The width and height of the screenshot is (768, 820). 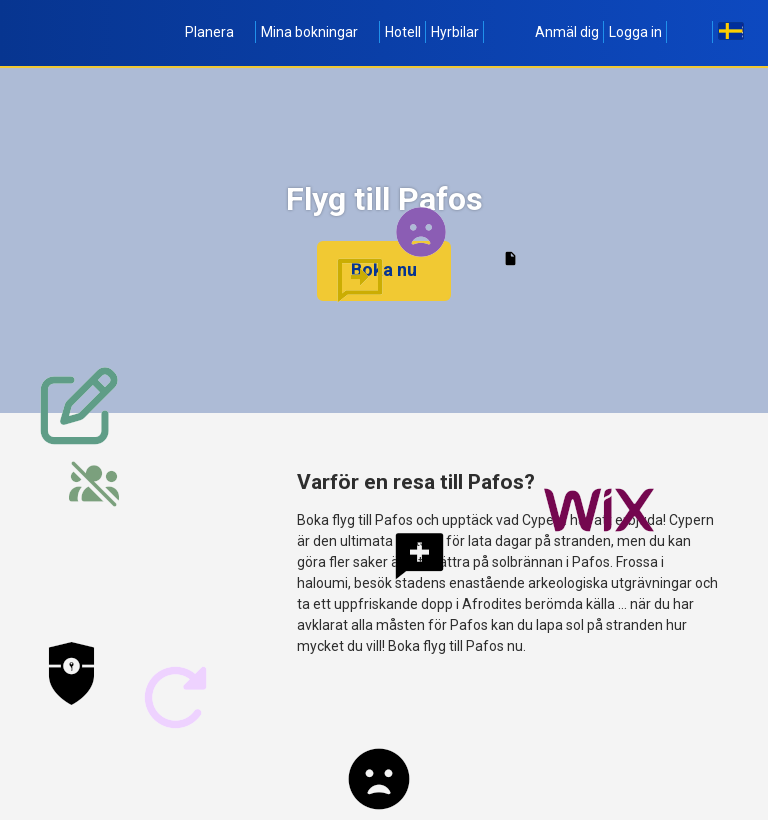 I want to click on edit this item, so click(x=79, y=405).